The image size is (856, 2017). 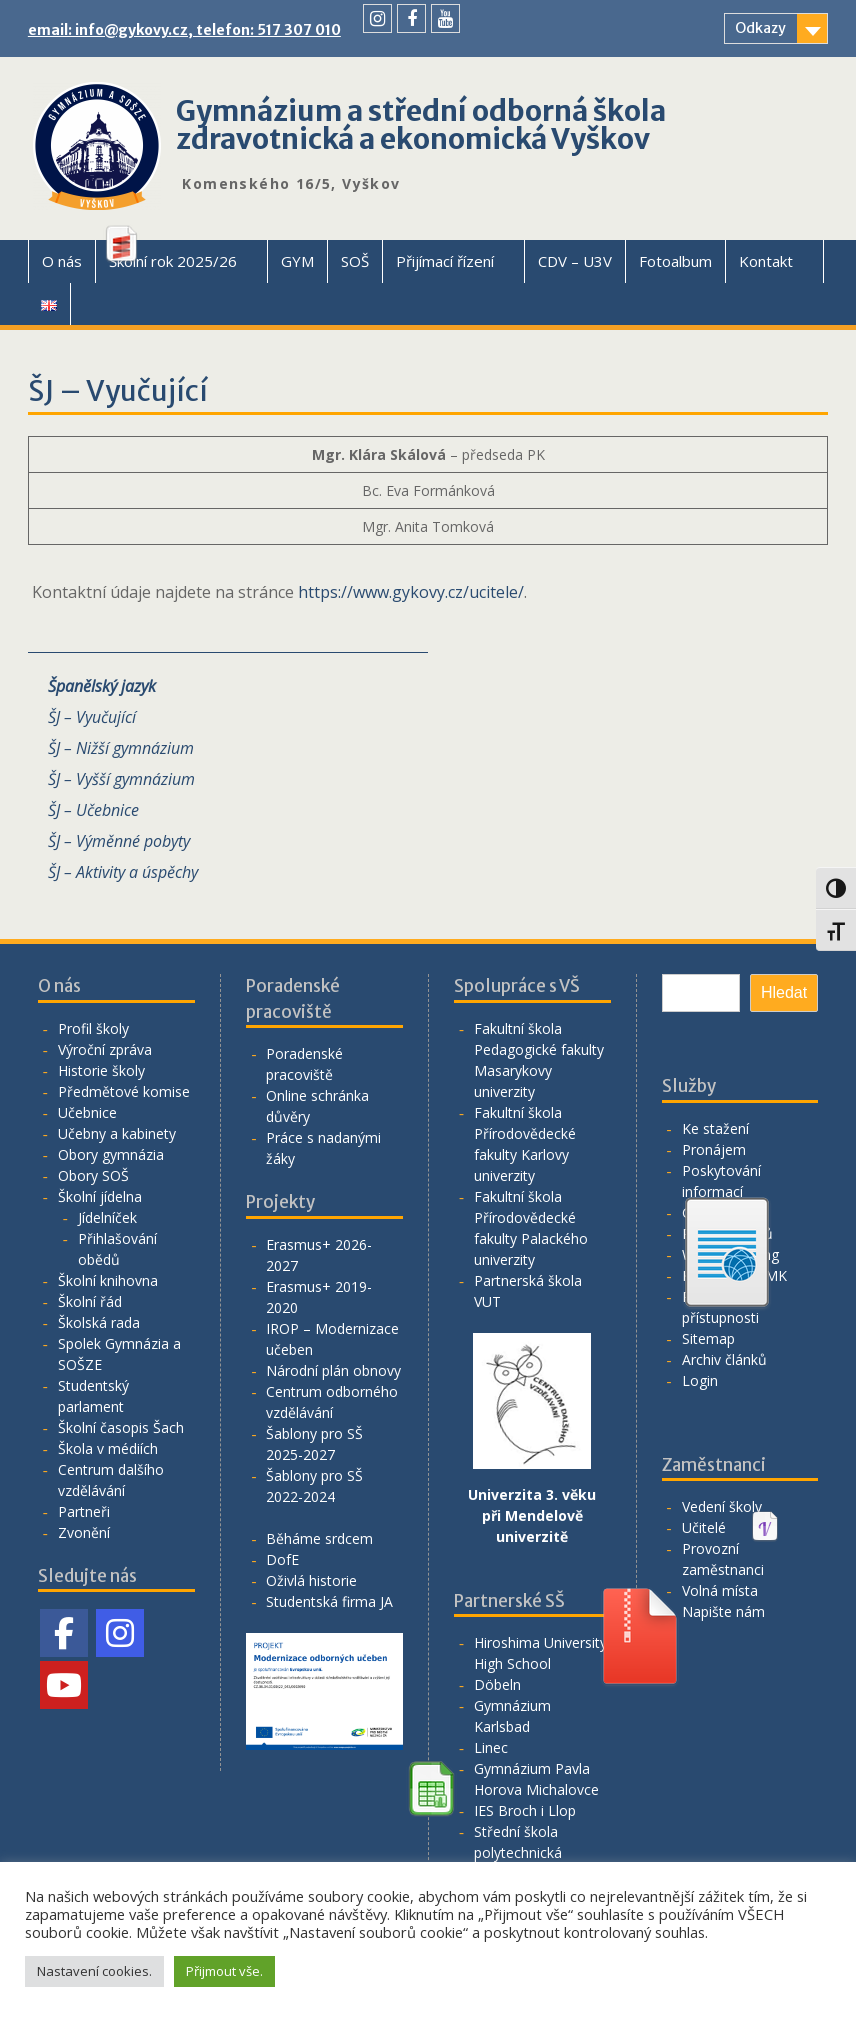 I want to click on indicates a Vala programming language source file, so click(x=765, y=1526).